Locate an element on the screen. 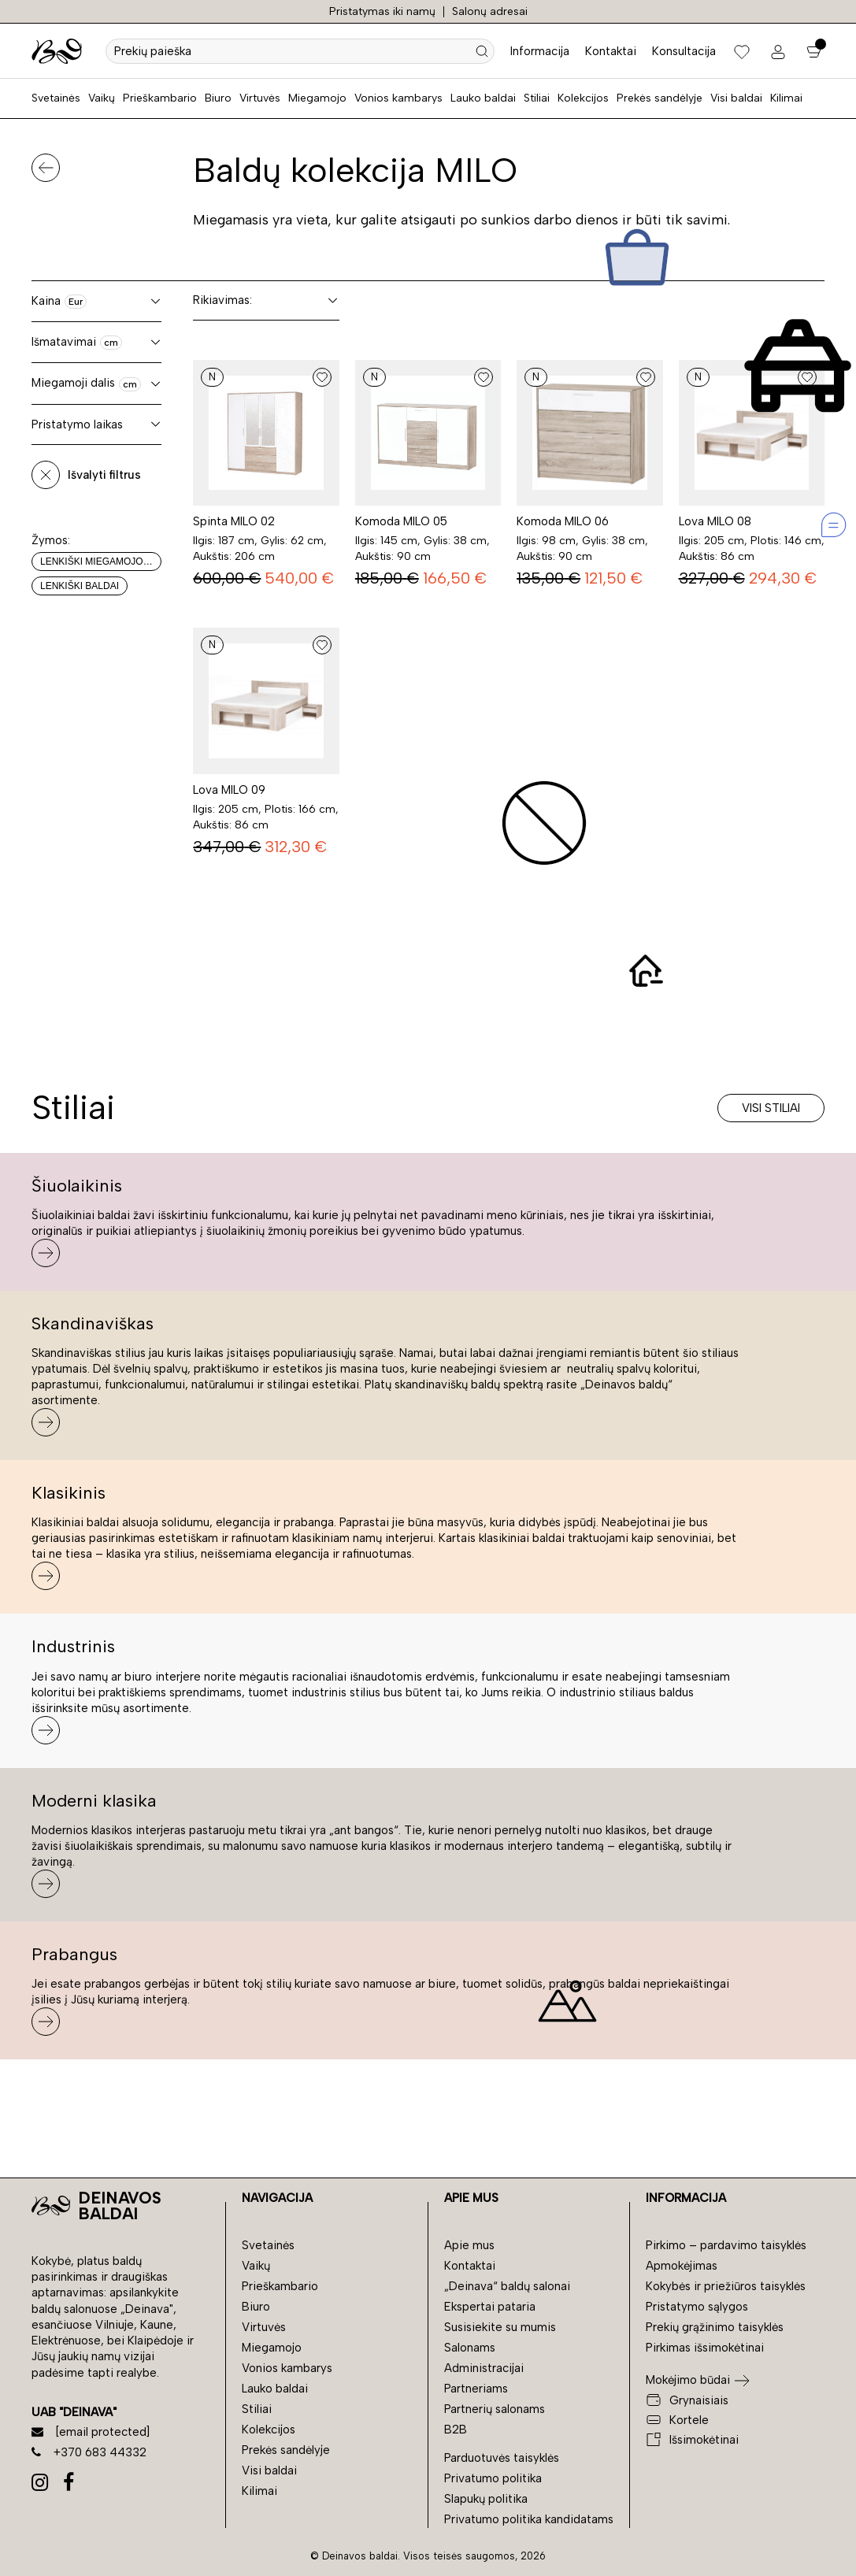 The height and width of the screenshot is (2576, 856). request a taxi or cab ride is located at coordinates (798, 373).